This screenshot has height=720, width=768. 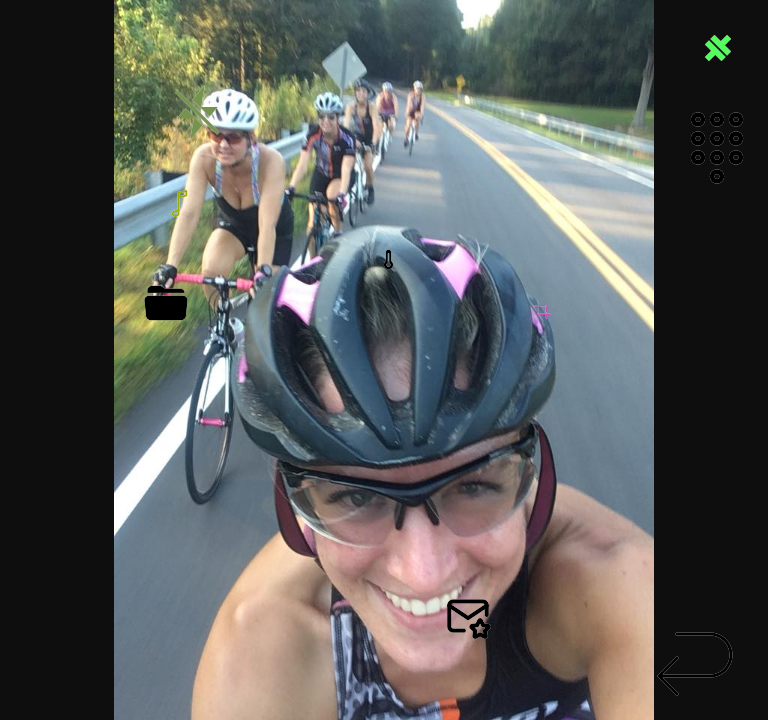 What do you see at coordinates (179, 203) in the screenshot?
I see `play or access music` at bounding box center [179, 203].